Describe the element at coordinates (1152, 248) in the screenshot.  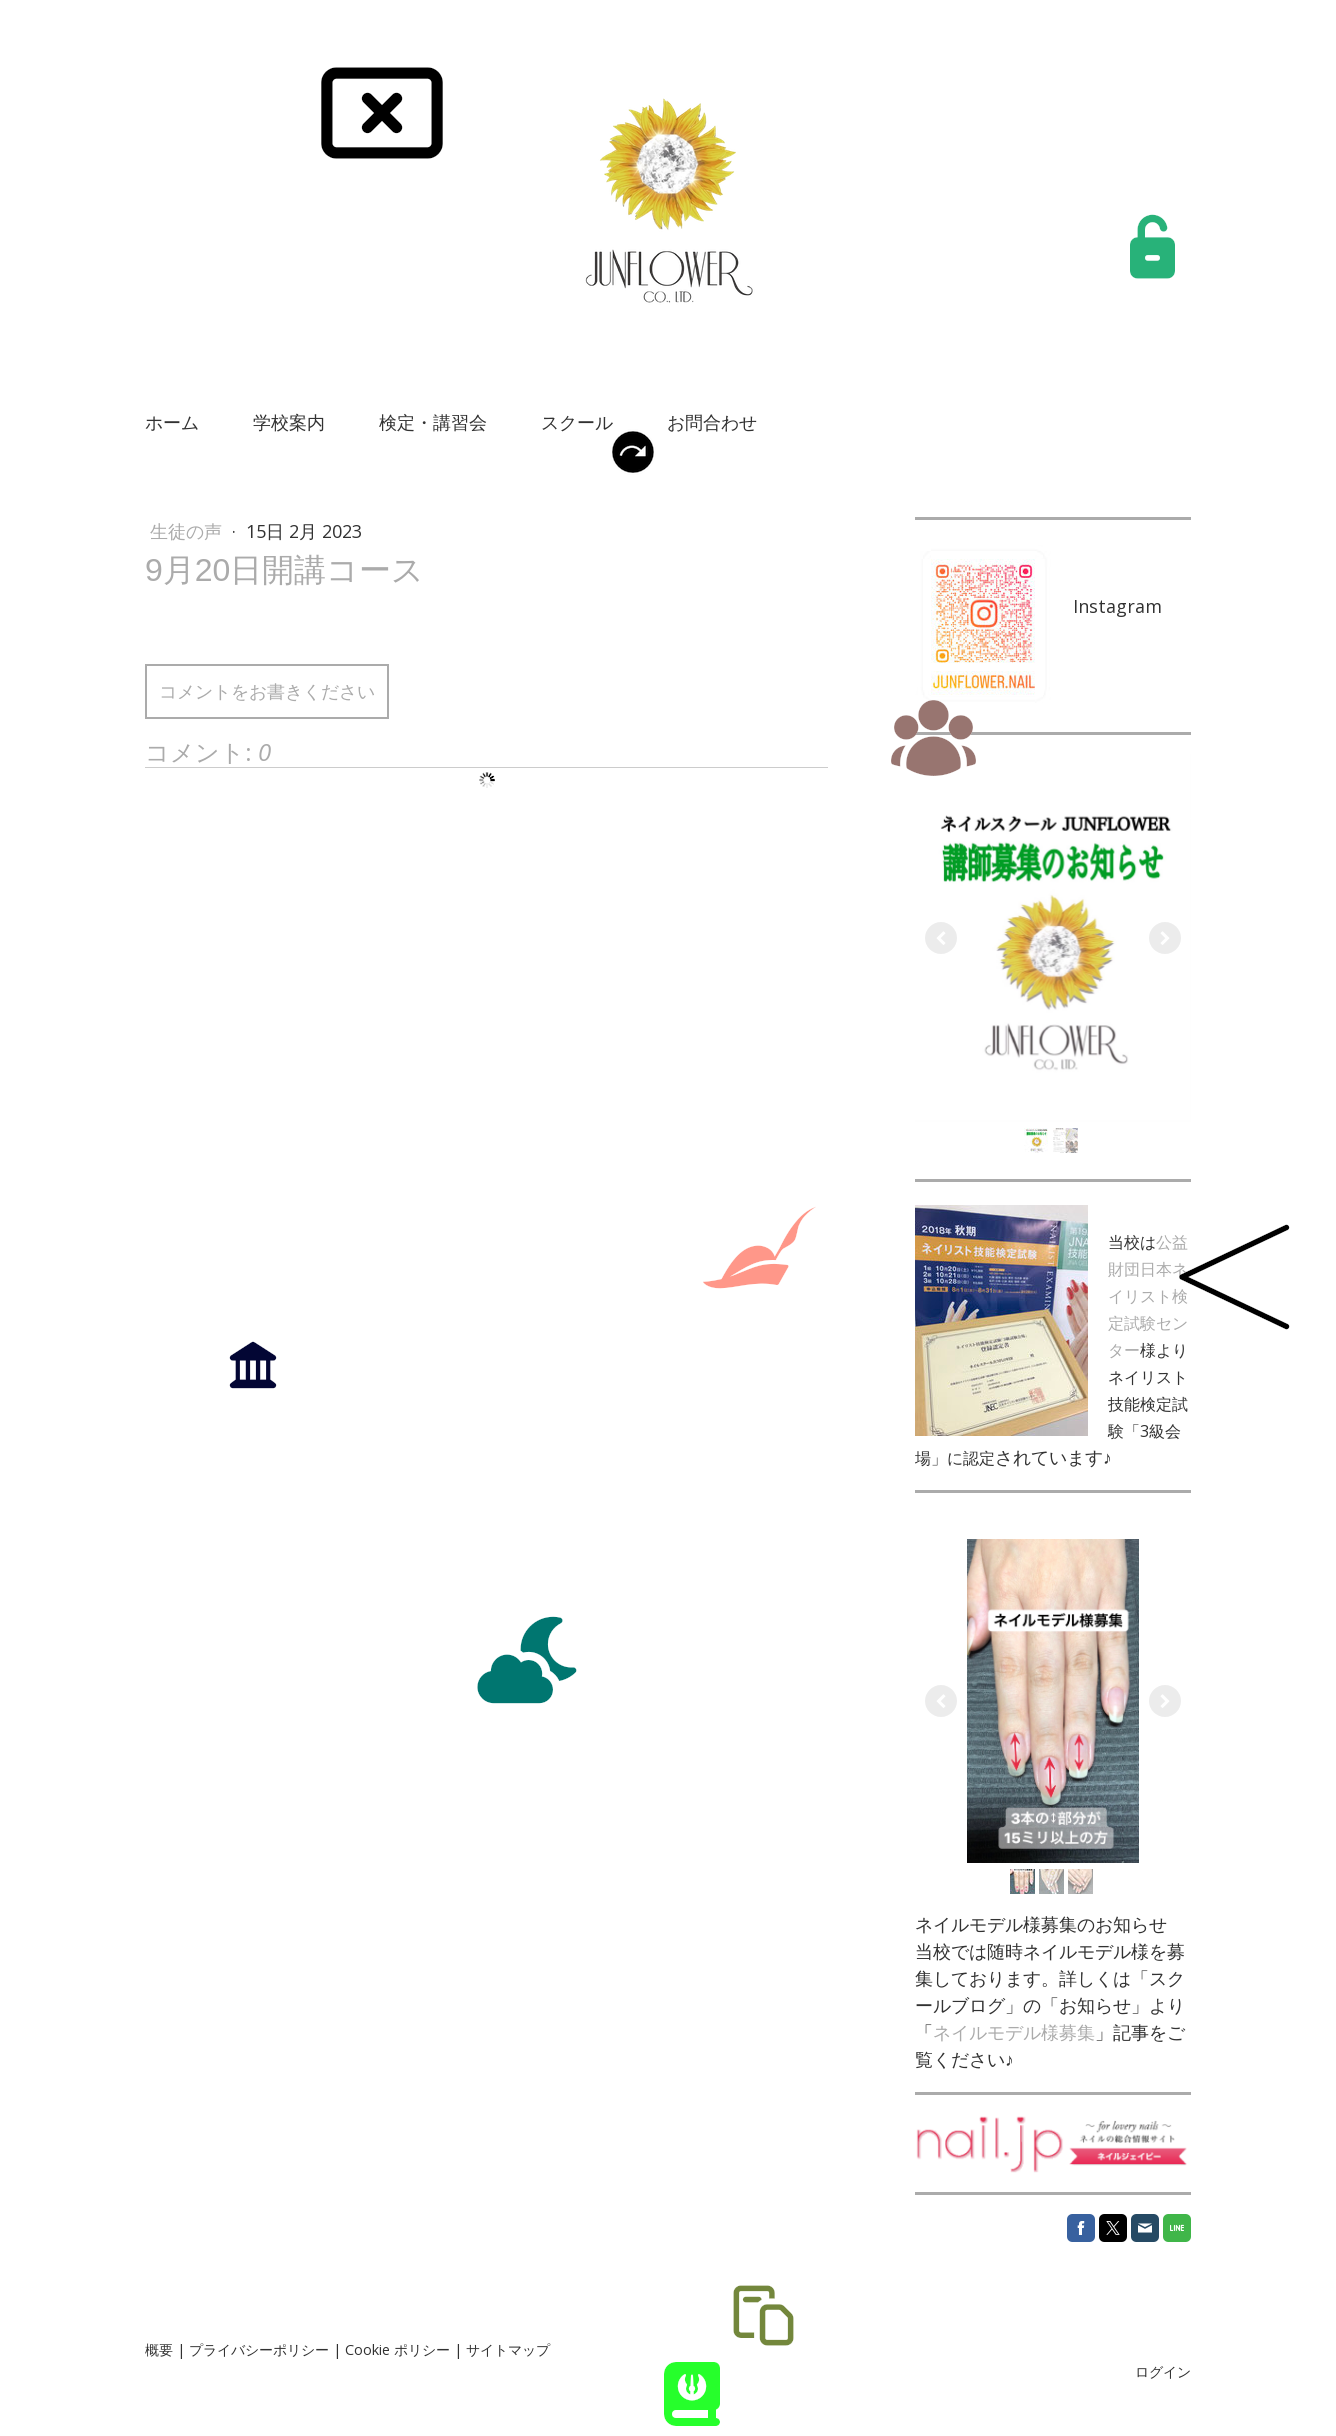
I see `unlock a secured item or feature` at that location.